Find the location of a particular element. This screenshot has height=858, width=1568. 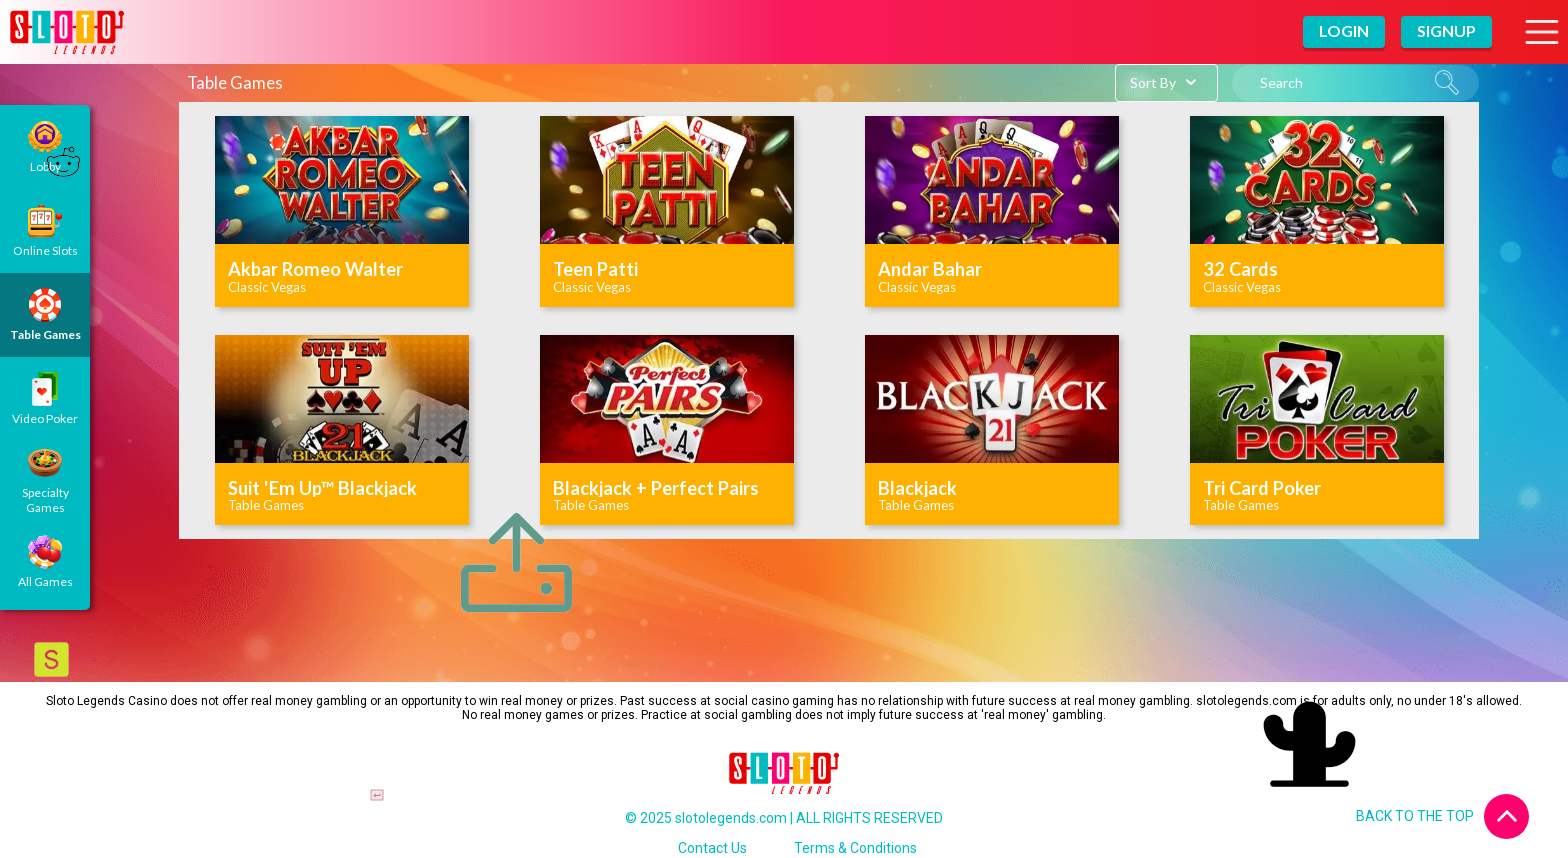

indicates desert or arid climate category is located at coordinates (1309, 747).